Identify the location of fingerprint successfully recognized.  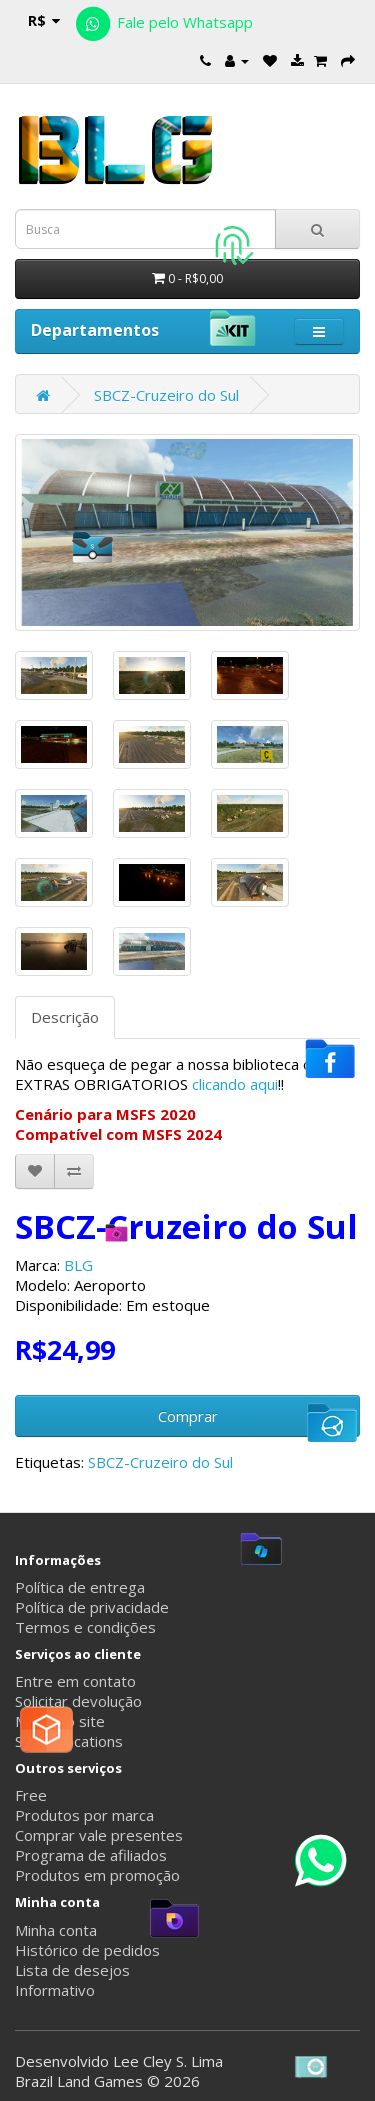
(234, 245).